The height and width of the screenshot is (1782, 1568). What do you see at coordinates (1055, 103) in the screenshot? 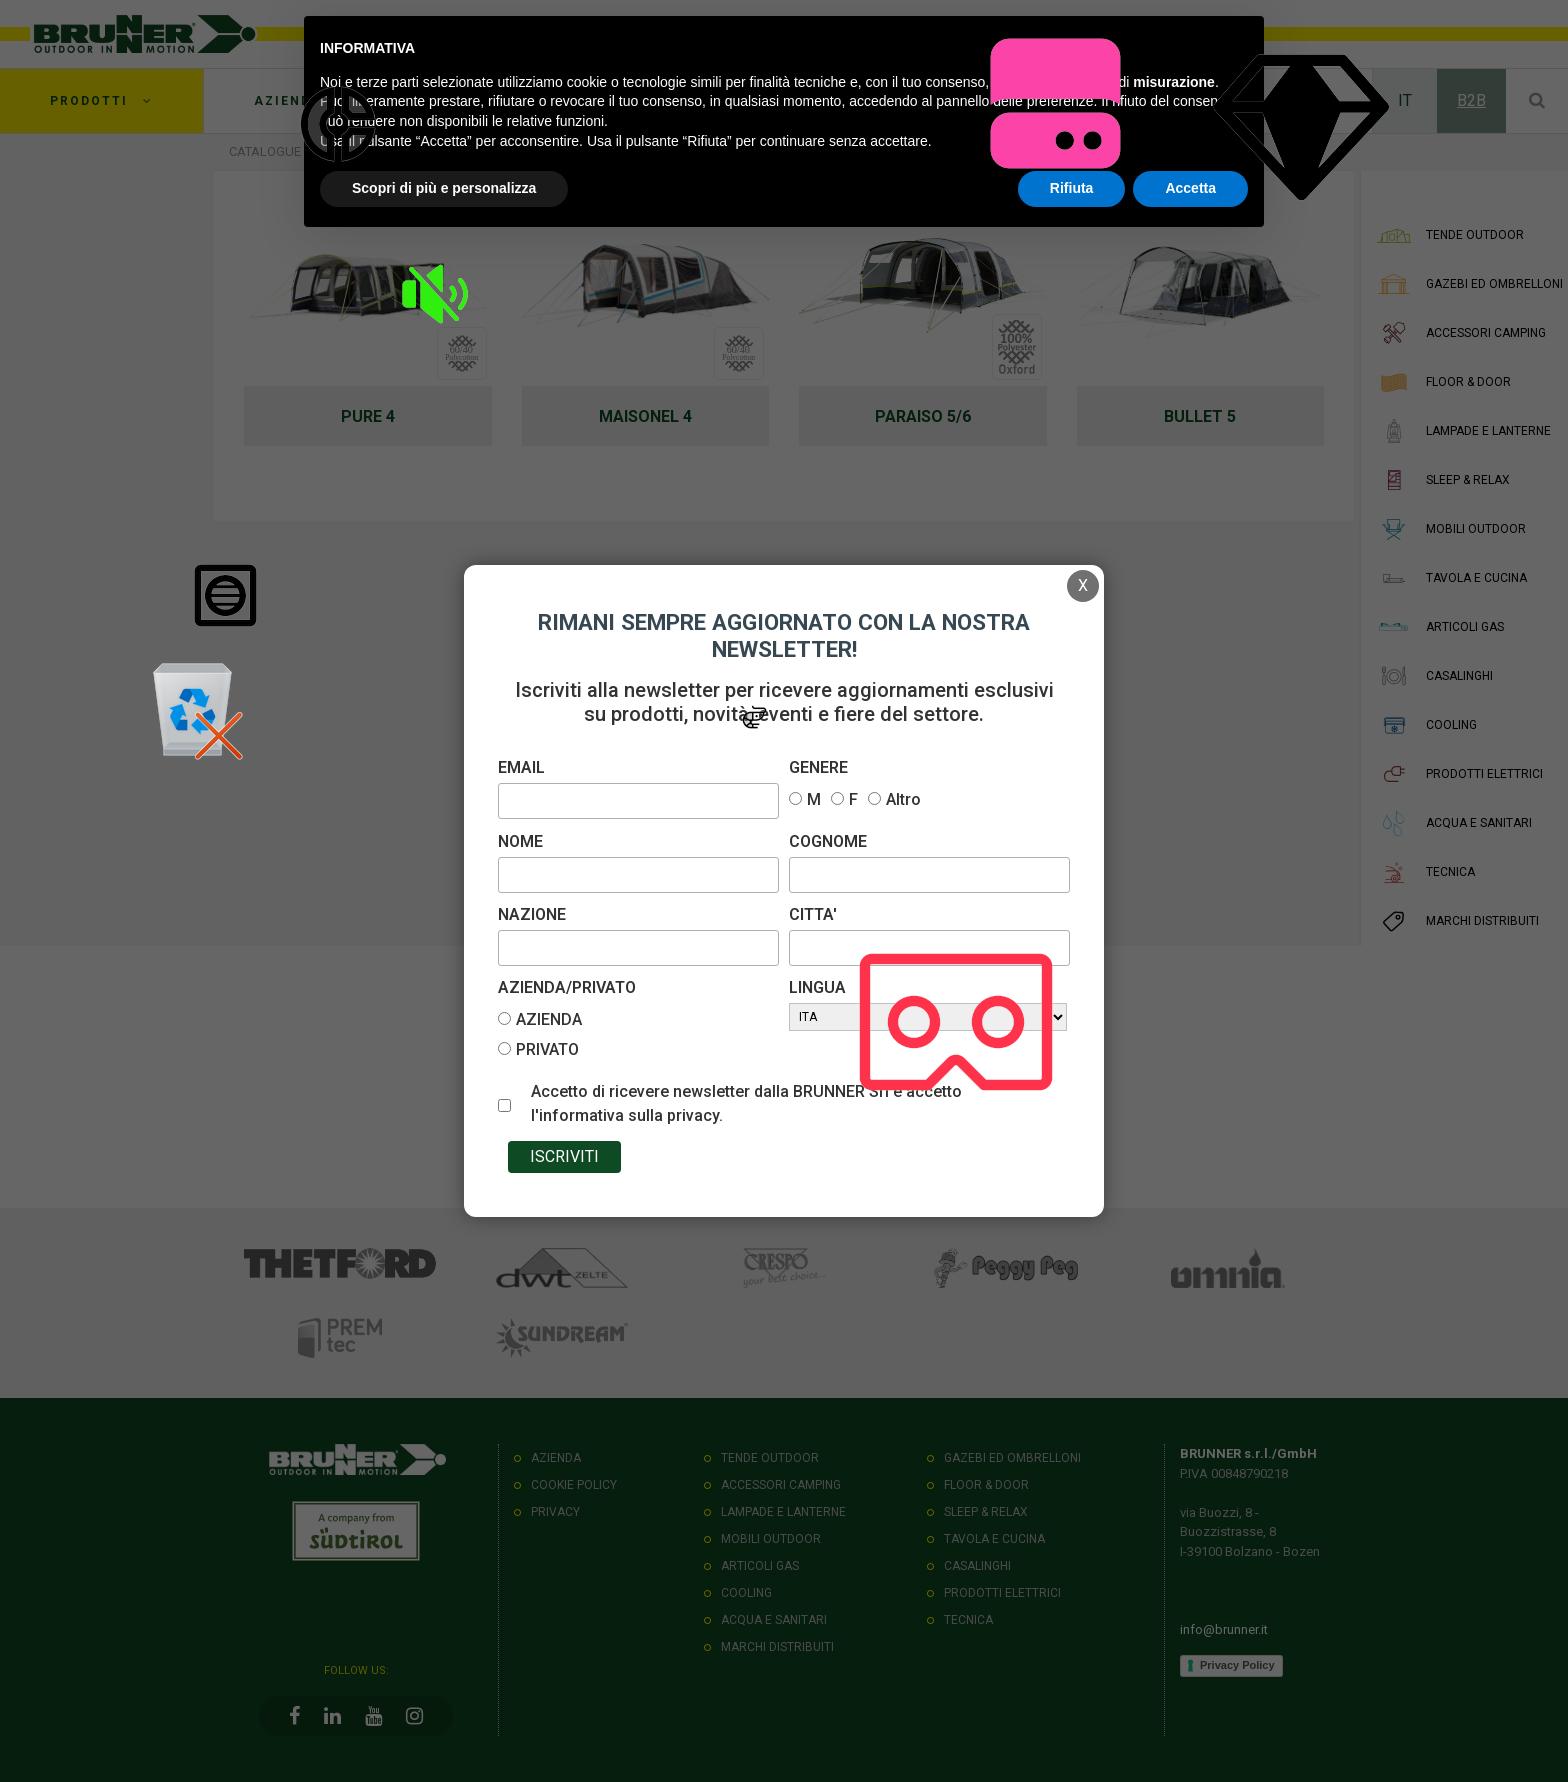
I see `access storage or hard drive settings` at bounding box center [1055, 103].